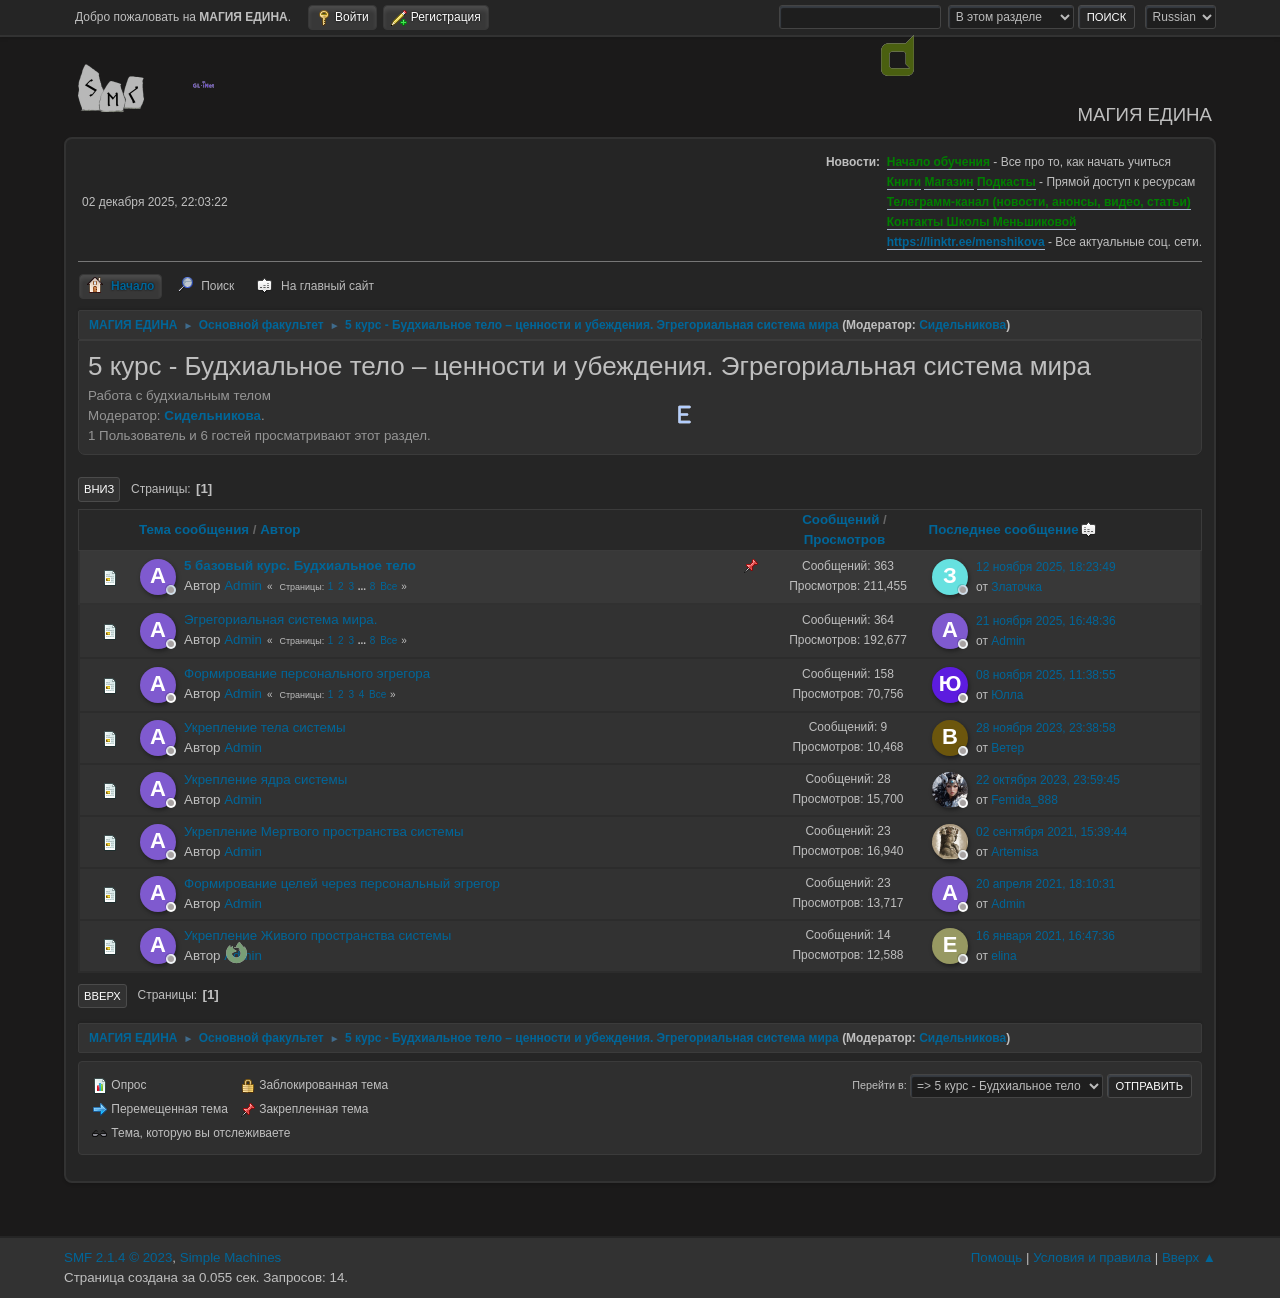 The width and height of the screenshot is (1280, 1298). What do you see at coordinates (203, 84) in the screenshot?
I see `GL.iNet company logo` at bounding box center [203, 84].